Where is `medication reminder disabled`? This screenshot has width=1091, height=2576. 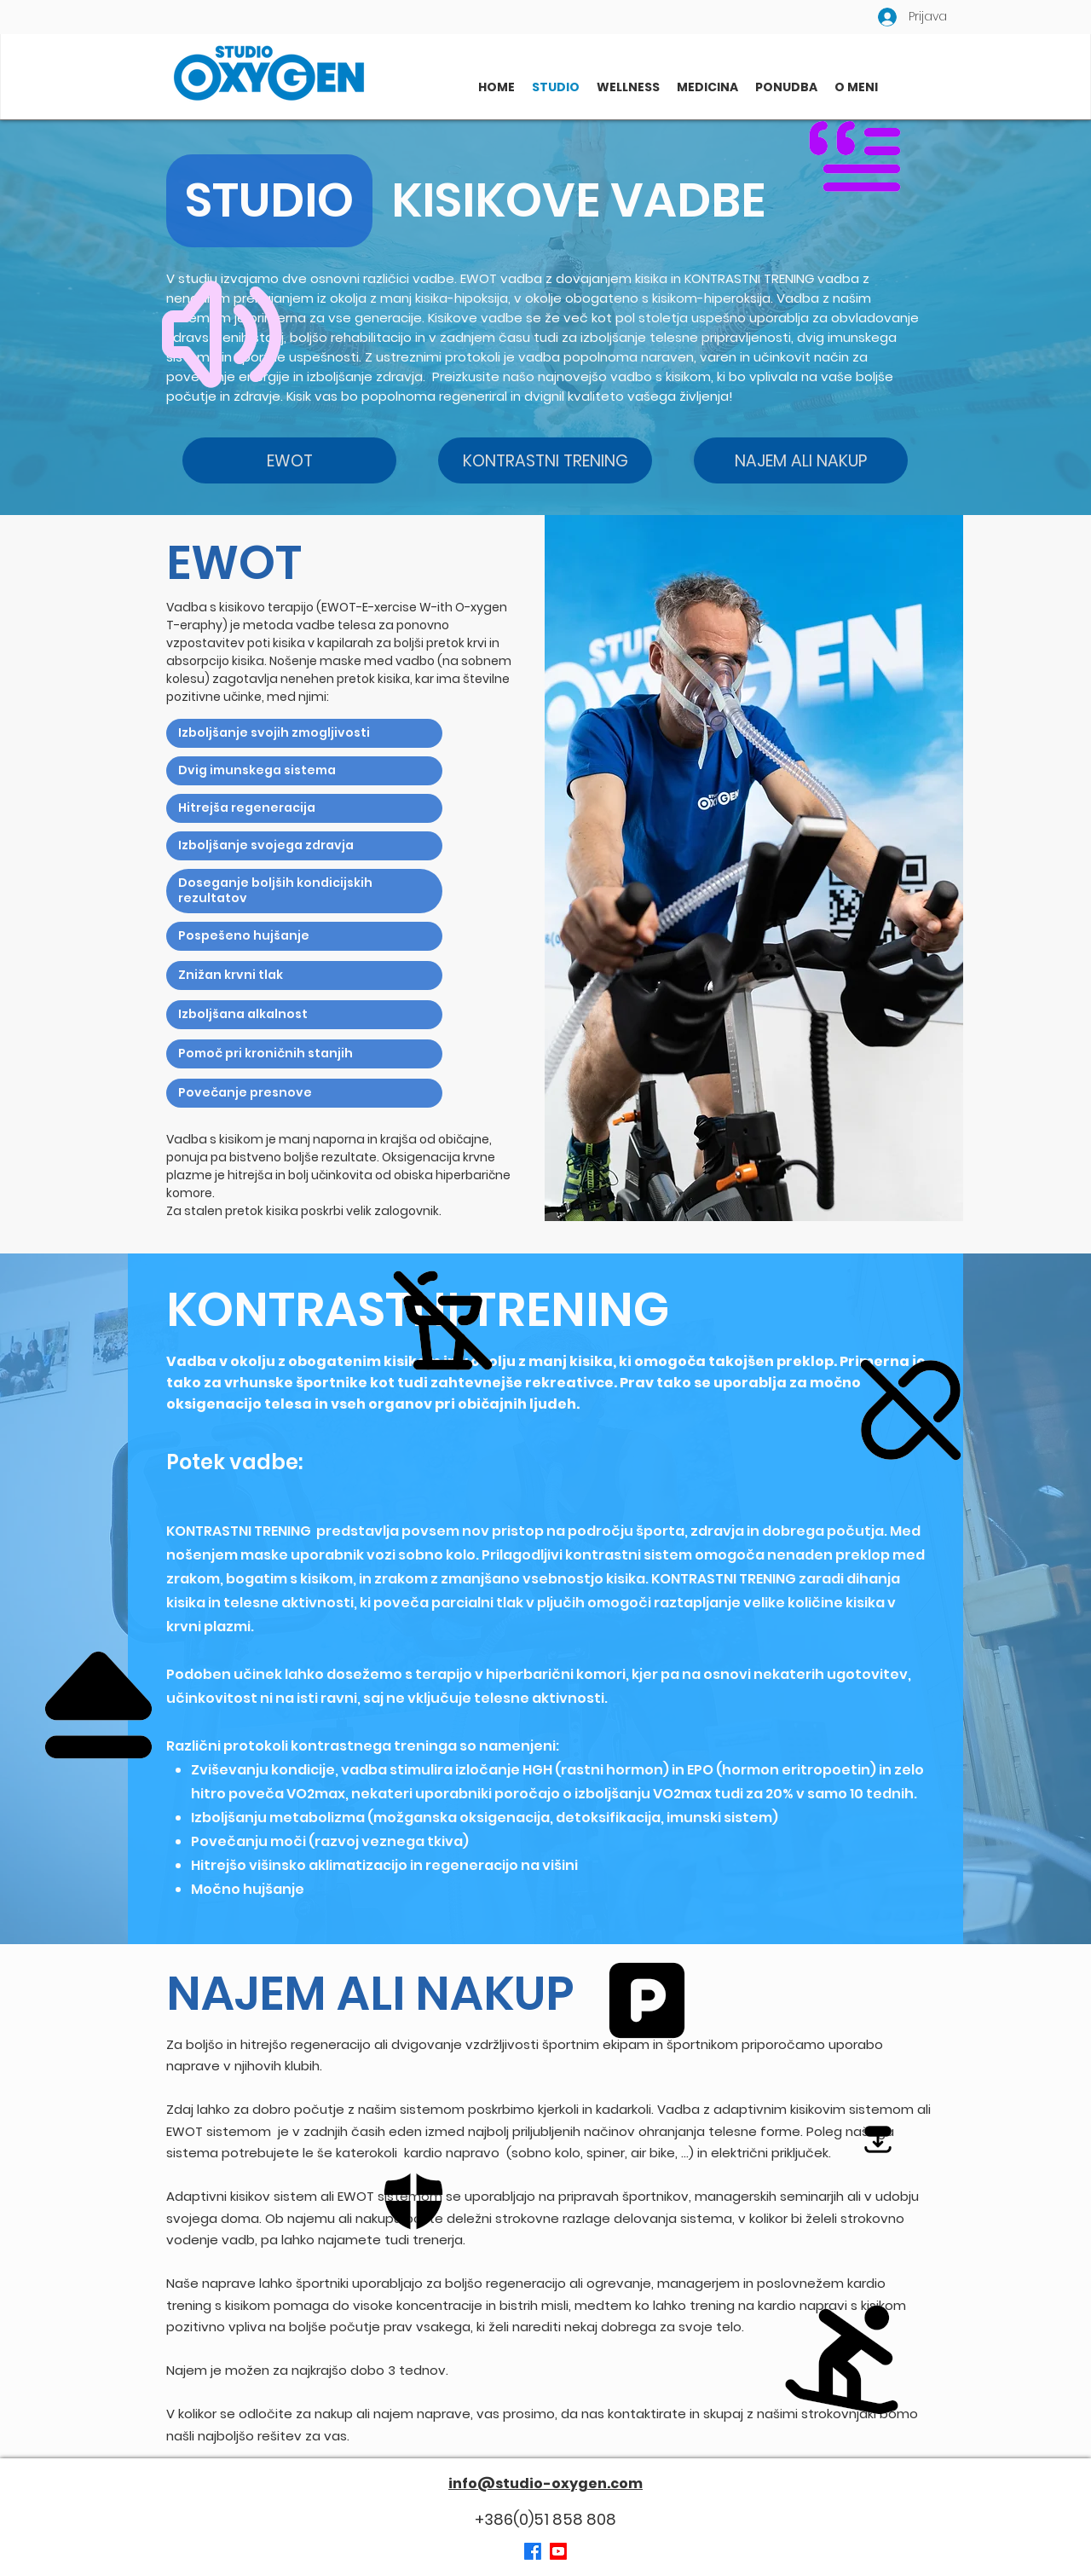 medication reminder disabled is located at coordinates (910, 1410).